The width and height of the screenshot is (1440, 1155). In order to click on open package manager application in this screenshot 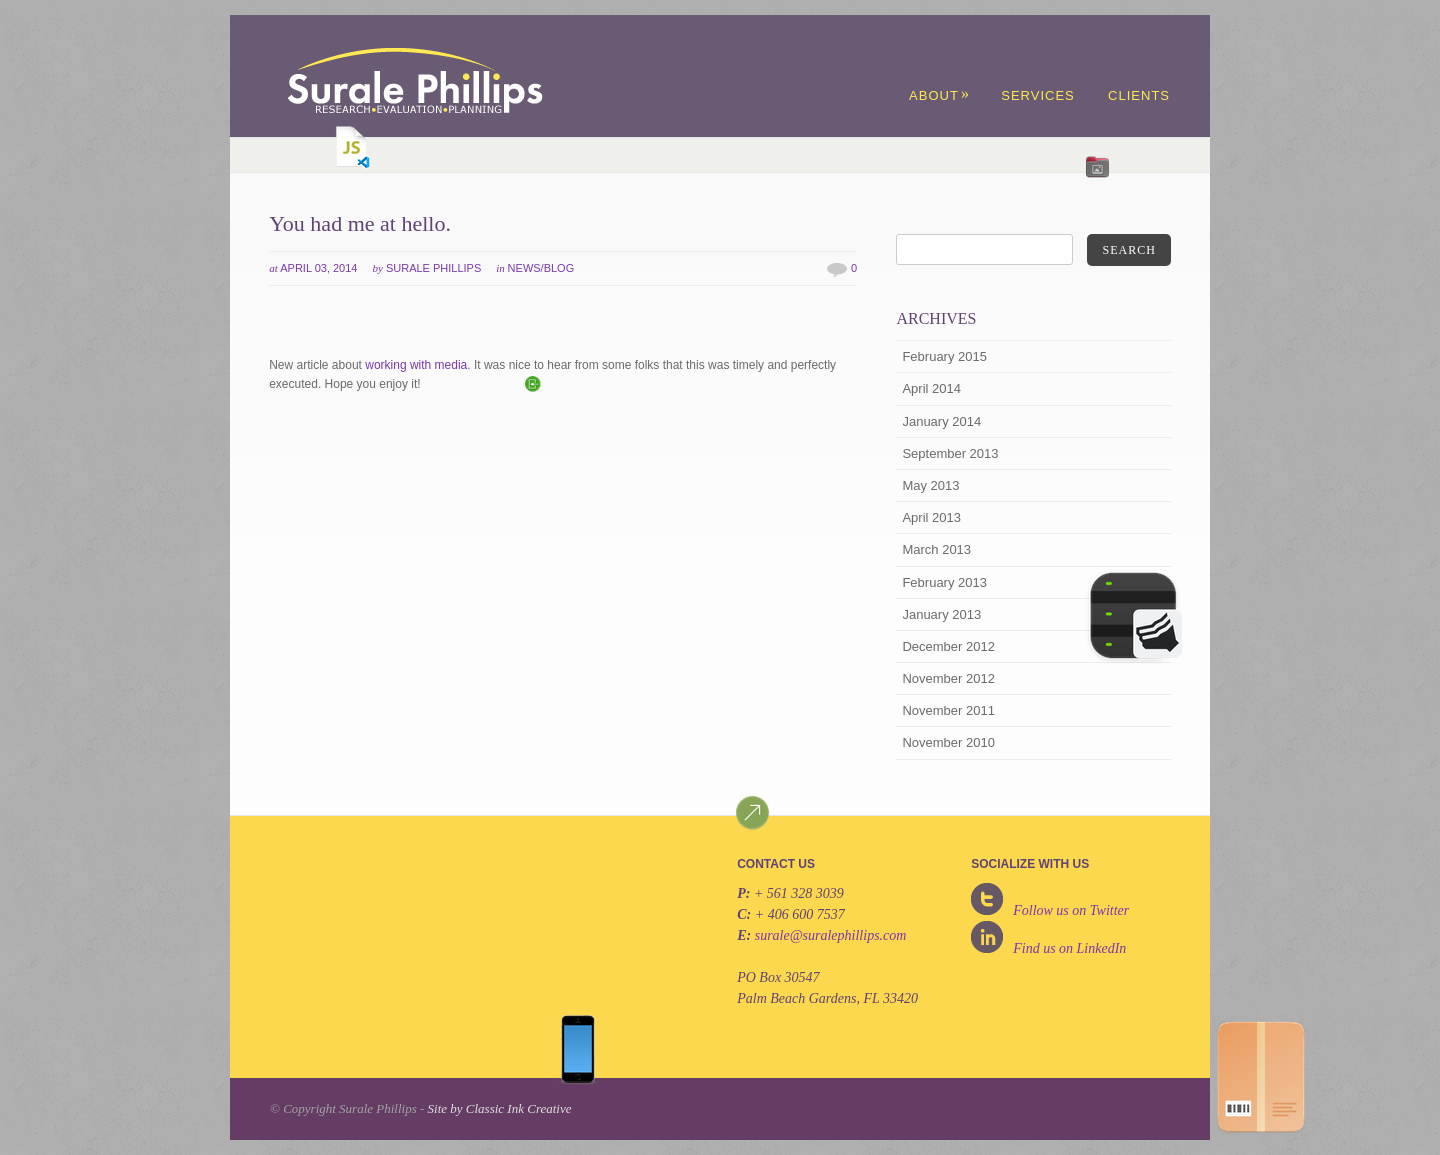, I will do `click(1261, 1077)`.